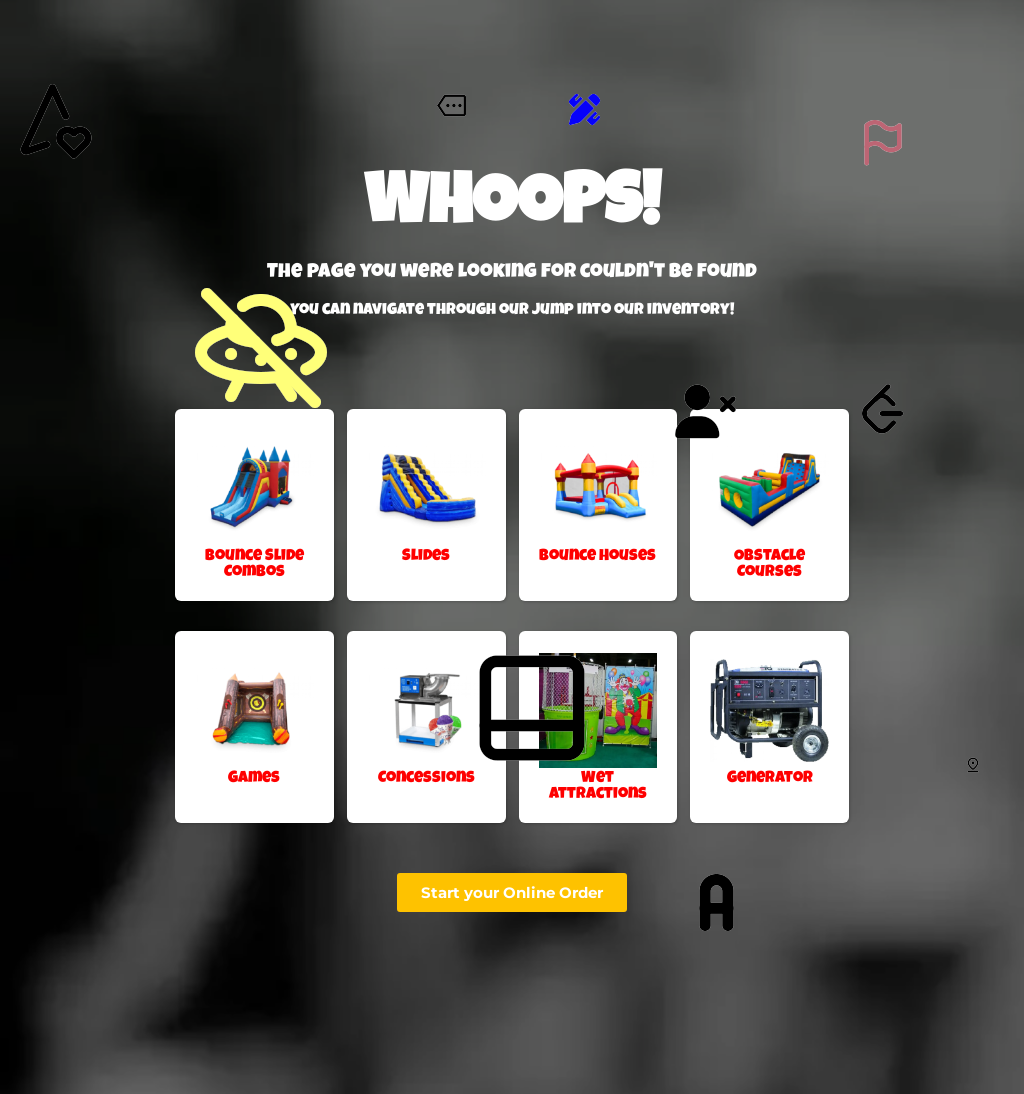  I want to click on flag or bookmark an item for later, so click(883, 142).